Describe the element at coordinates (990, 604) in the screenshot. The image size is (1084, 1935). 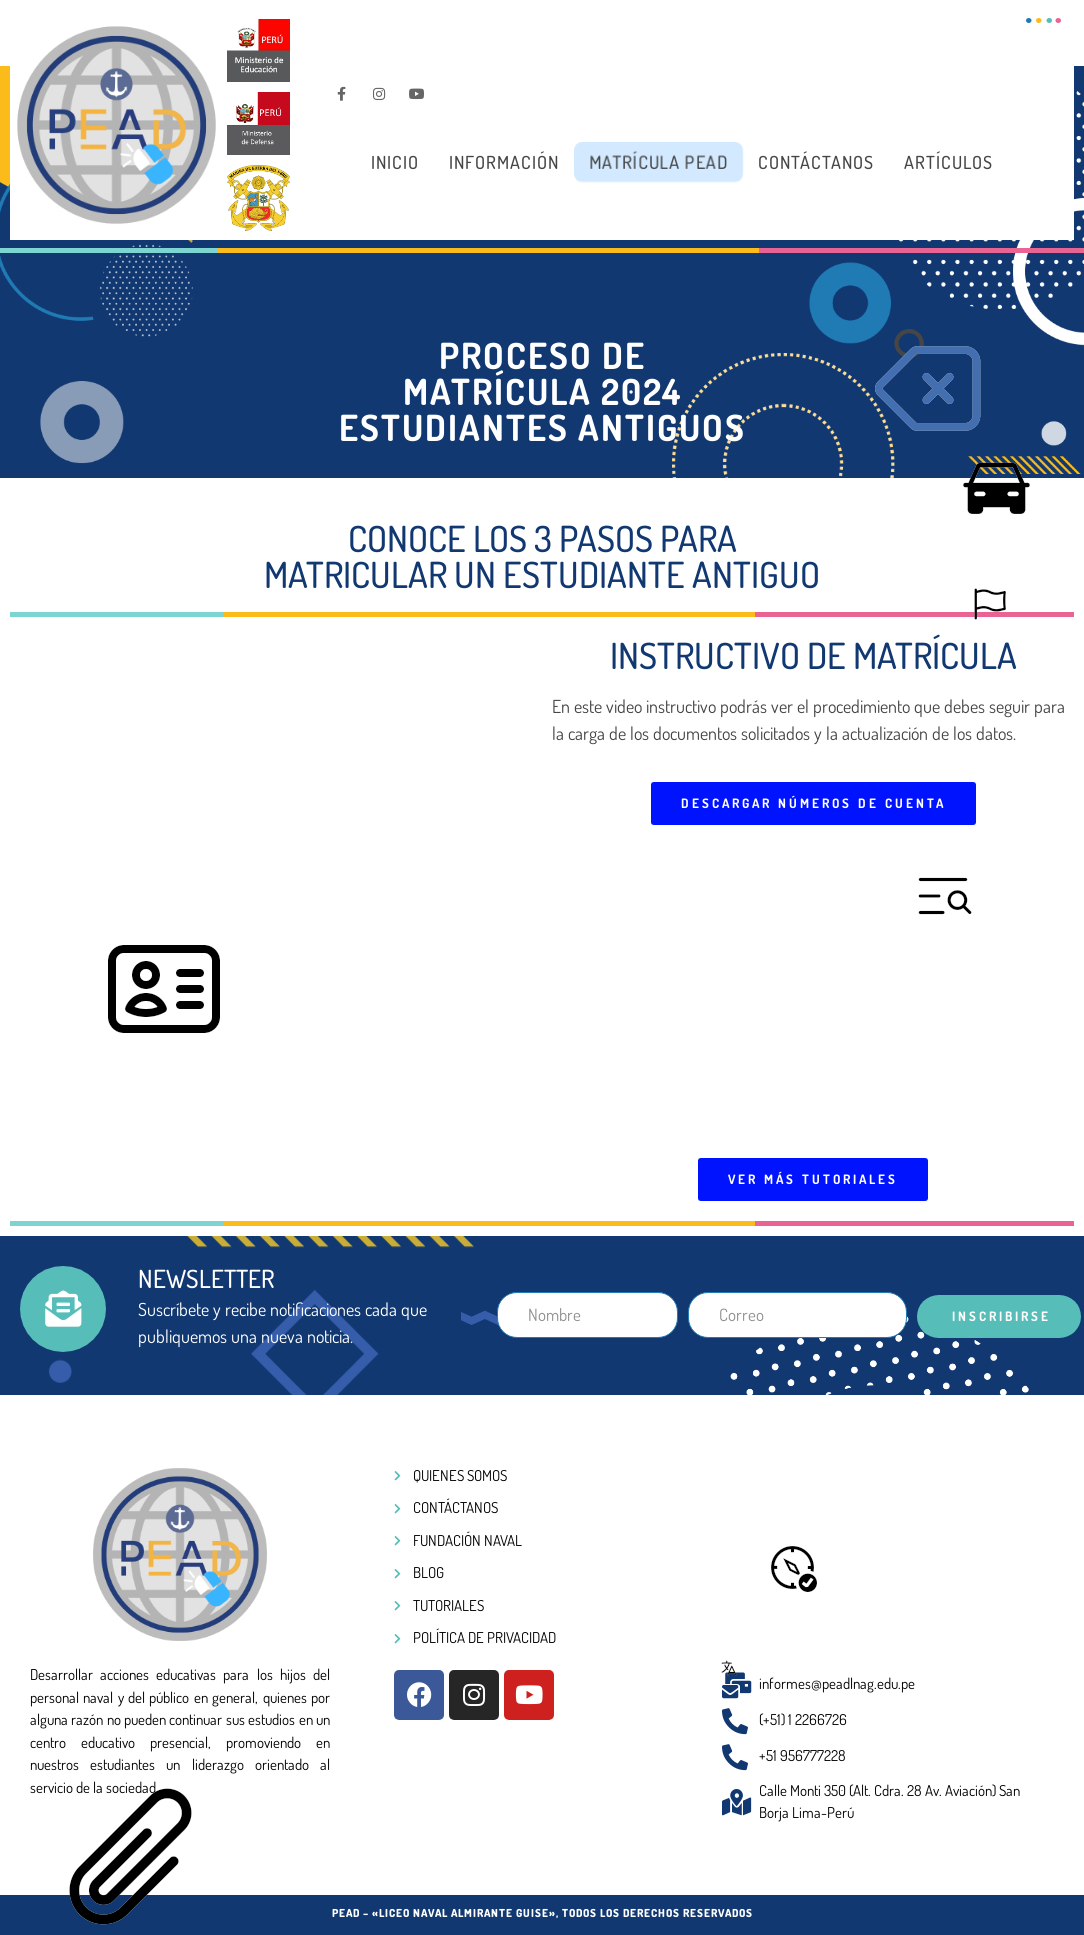
I see `flag or report content` at that location.